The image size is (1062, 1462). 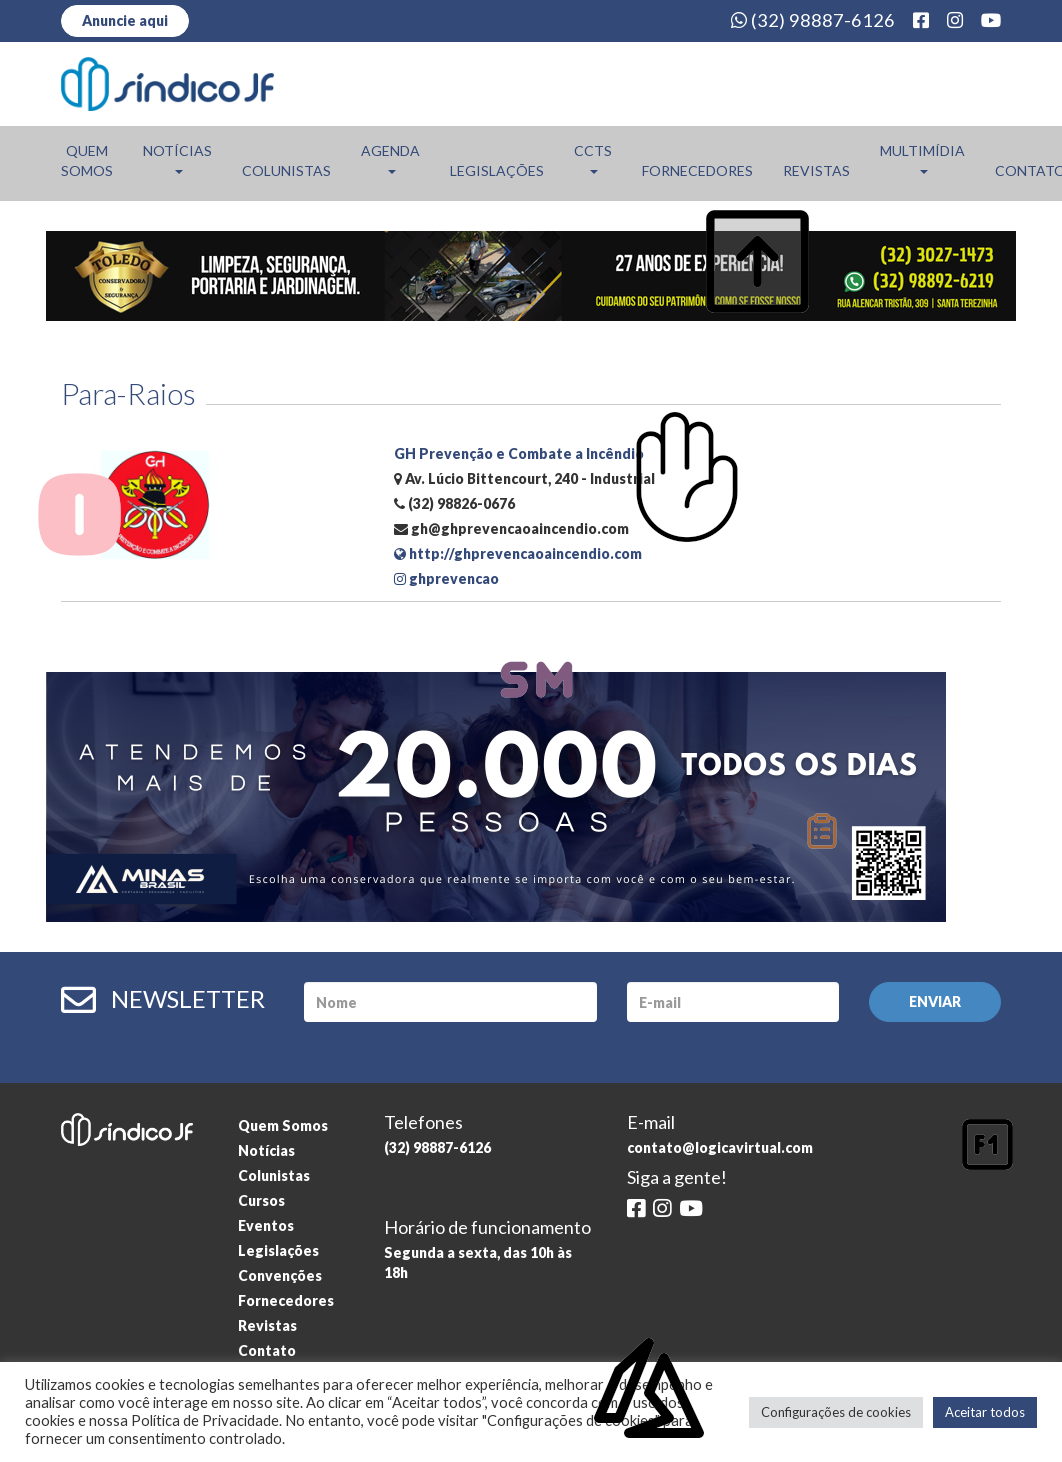 What do you see at coordinates (536, 679) in the screenshot?
I see `indicates a service mark designation` at bounding box center [536, 679].